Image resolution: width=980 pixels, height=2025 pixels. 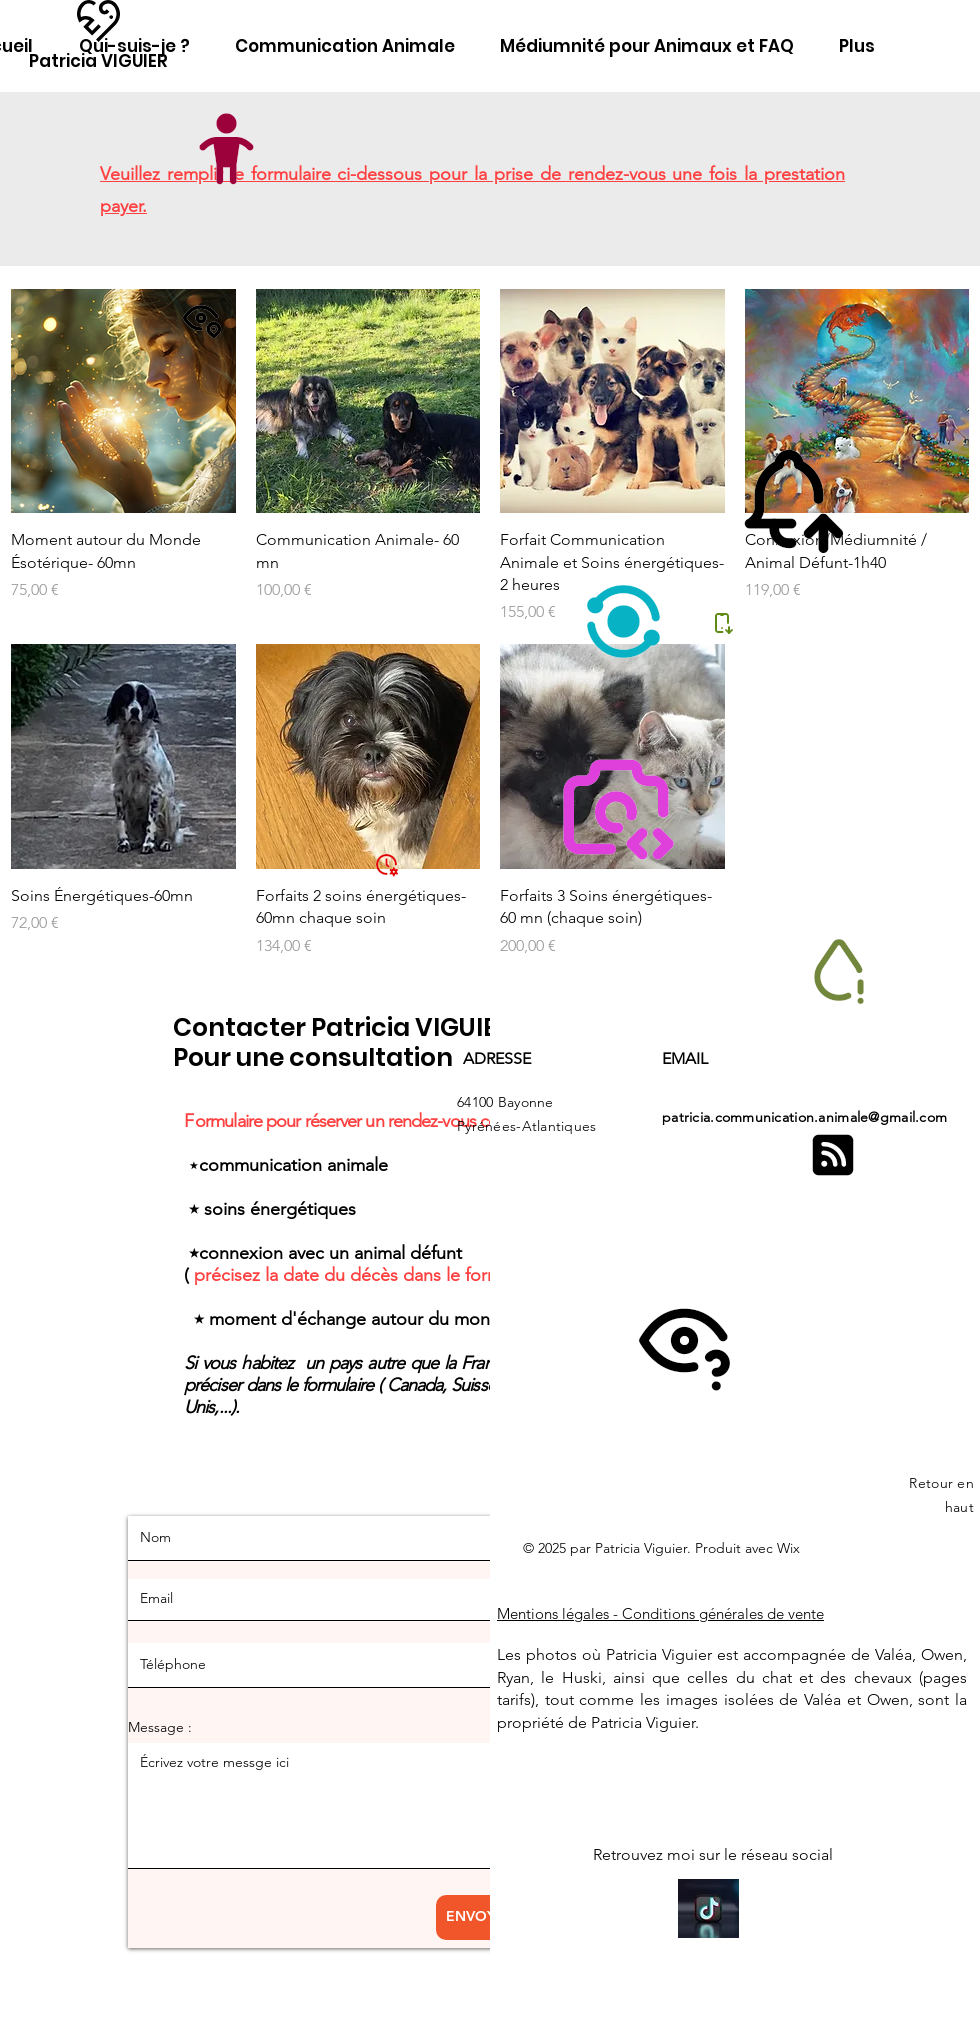 What do you see at coordinates (201, 318) in the screenshot?
I see `pin a view or save current display` at bounding box center [201, 318].